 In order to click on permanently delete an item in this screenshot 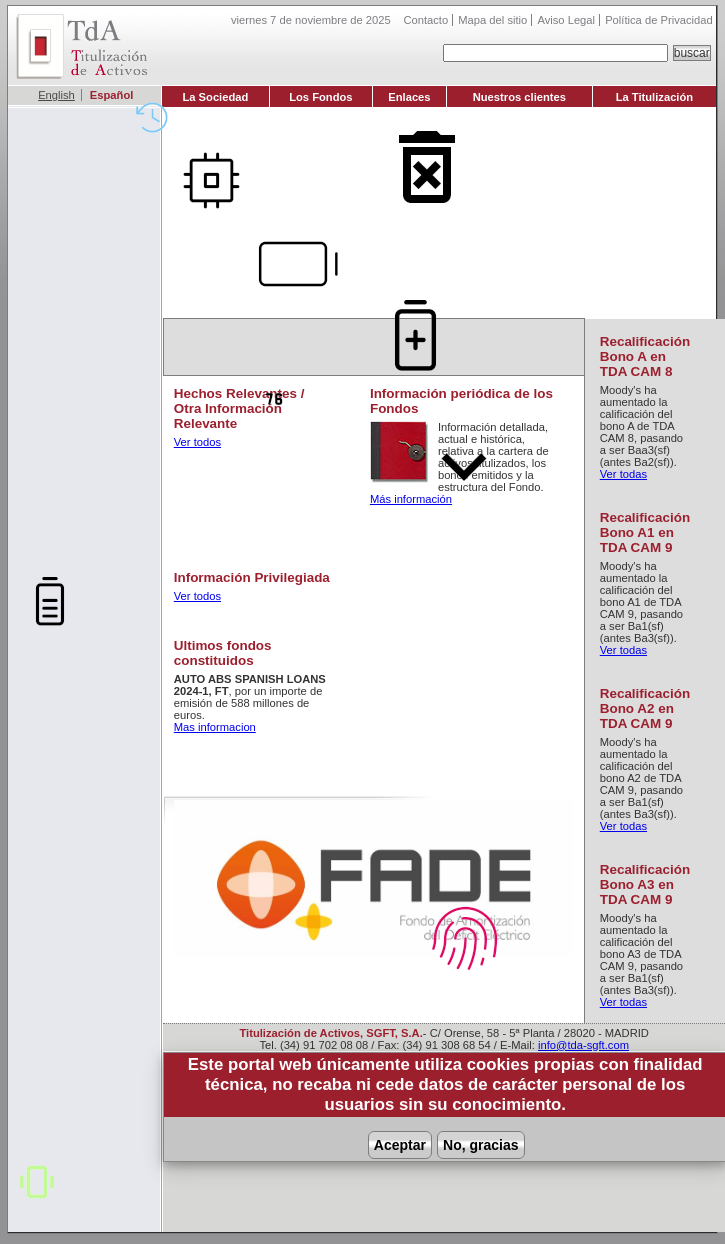, I will do `click(427, 167)`.